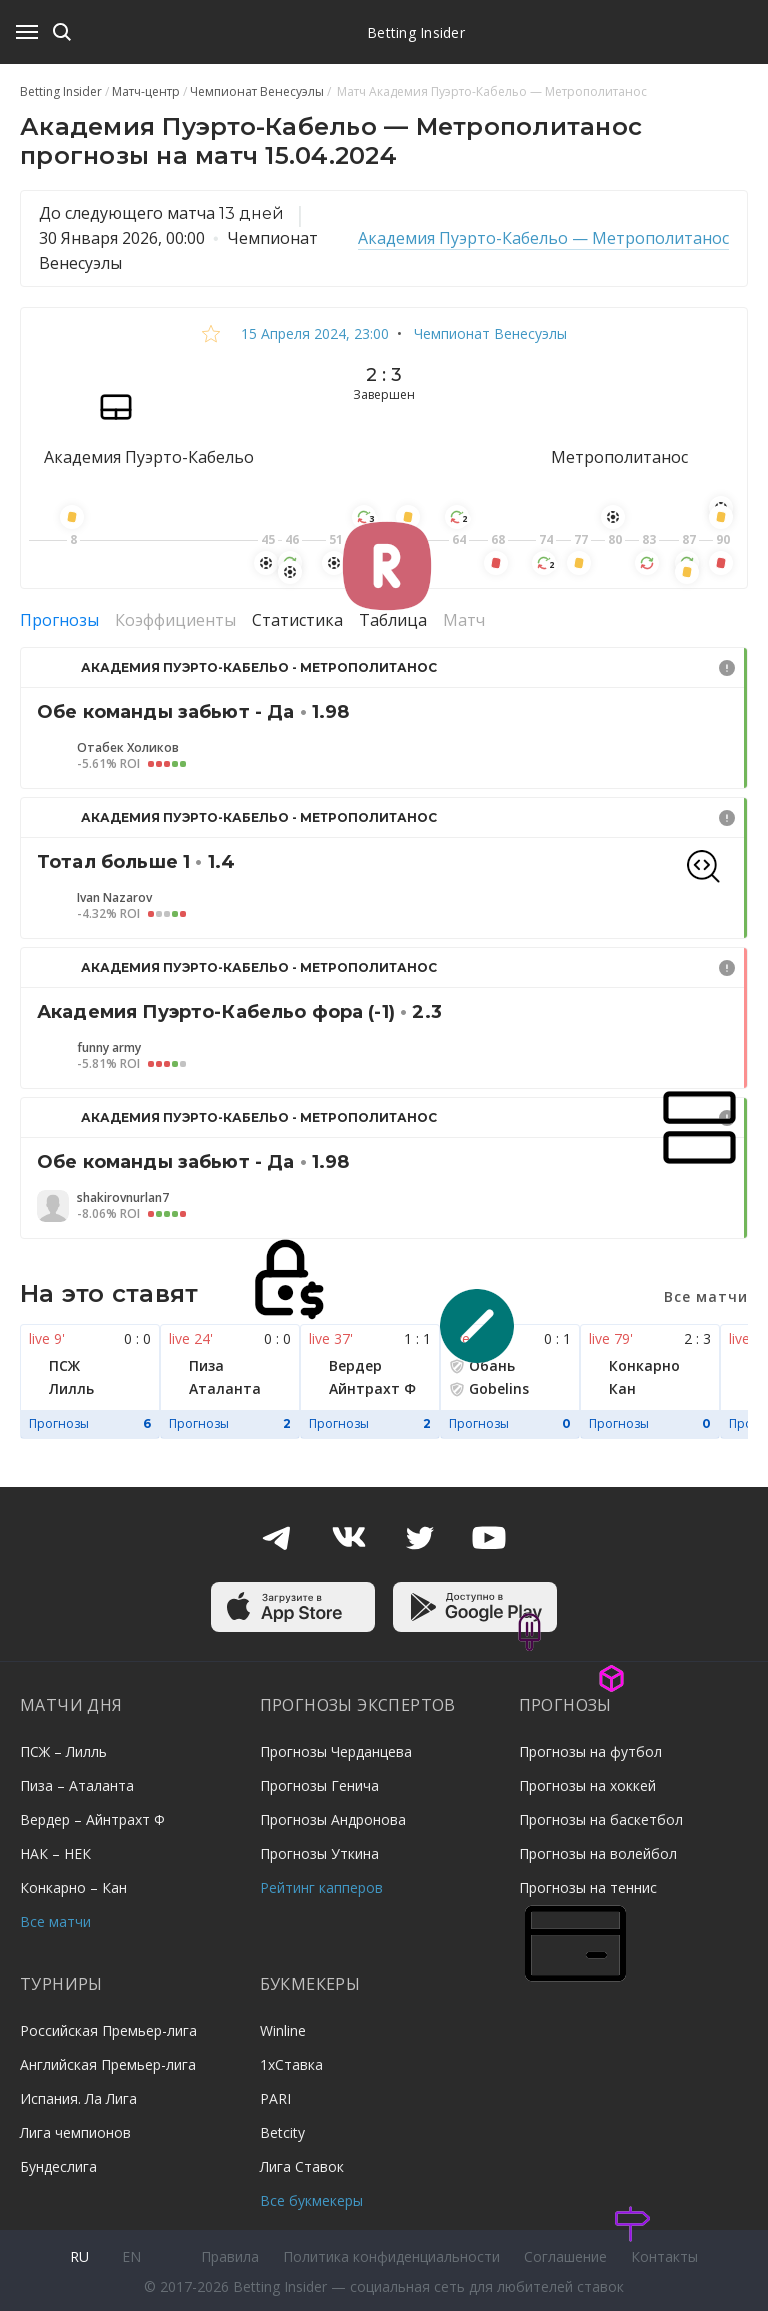 This screenshot has height=2311, width=768. What do you see at coordinates (285, 1277) in the screenshot?
I see `indicates content requires payment to access` at bounding box center [285, 1277].